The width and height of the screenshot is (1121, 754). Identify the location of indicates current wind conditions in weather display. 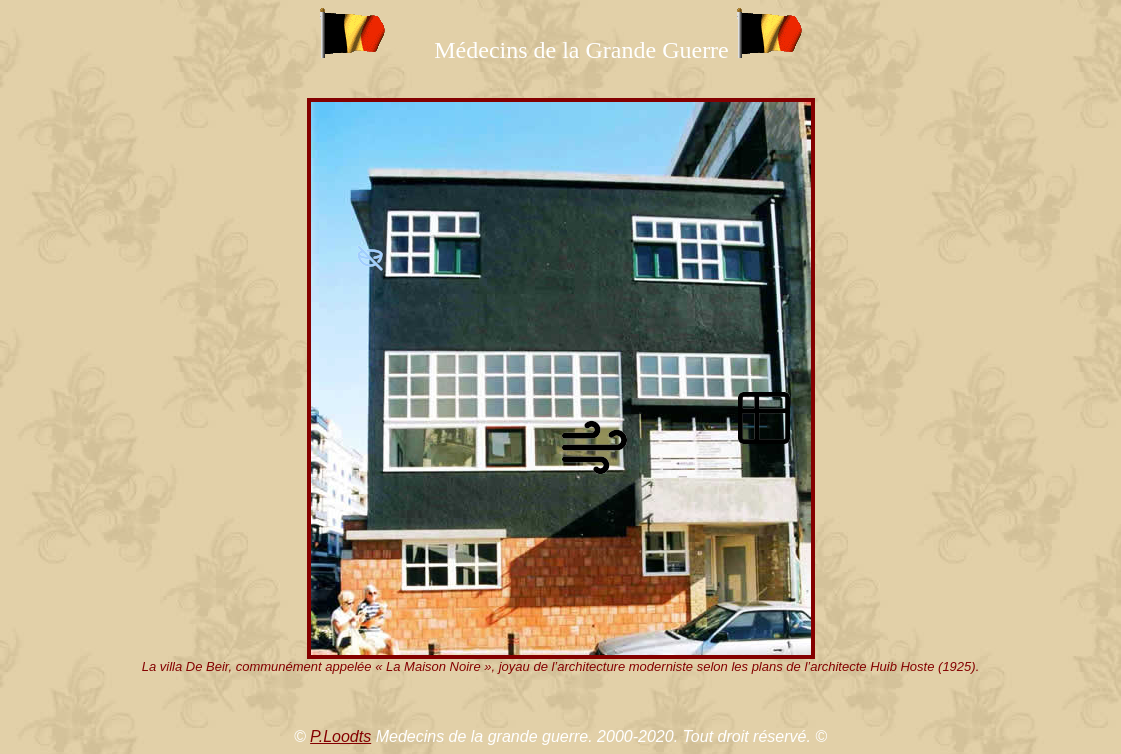
(594, 447).